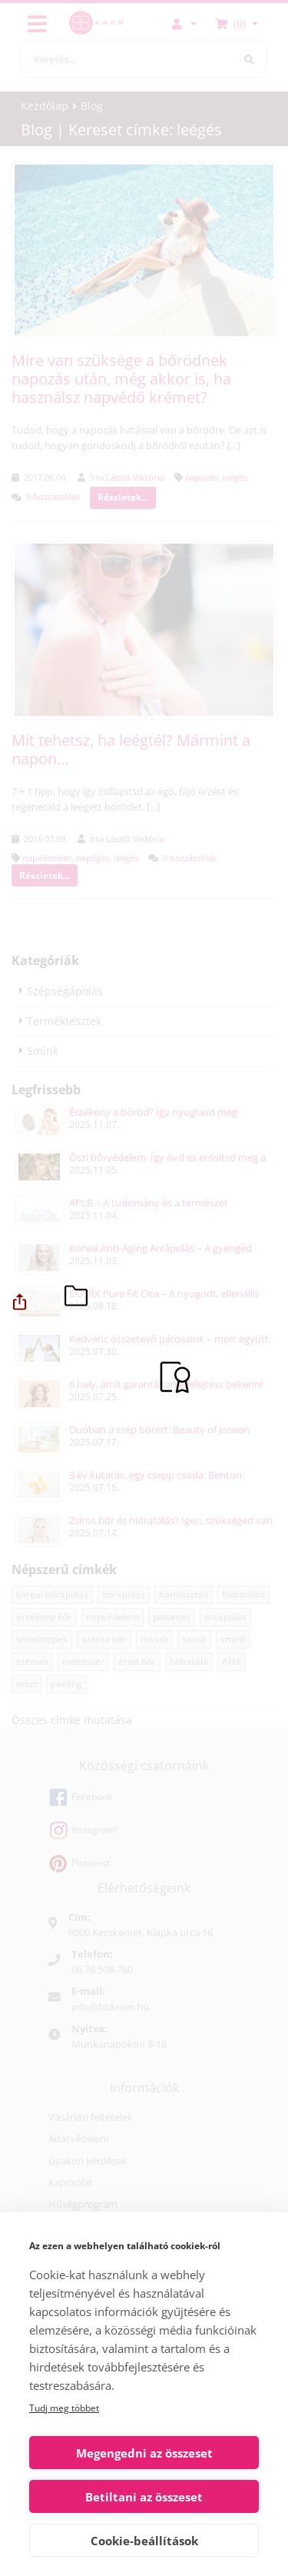 The width and height of the screenshot is (288, 2576). I want to click on view certified or verified document, so click(174, 1376).